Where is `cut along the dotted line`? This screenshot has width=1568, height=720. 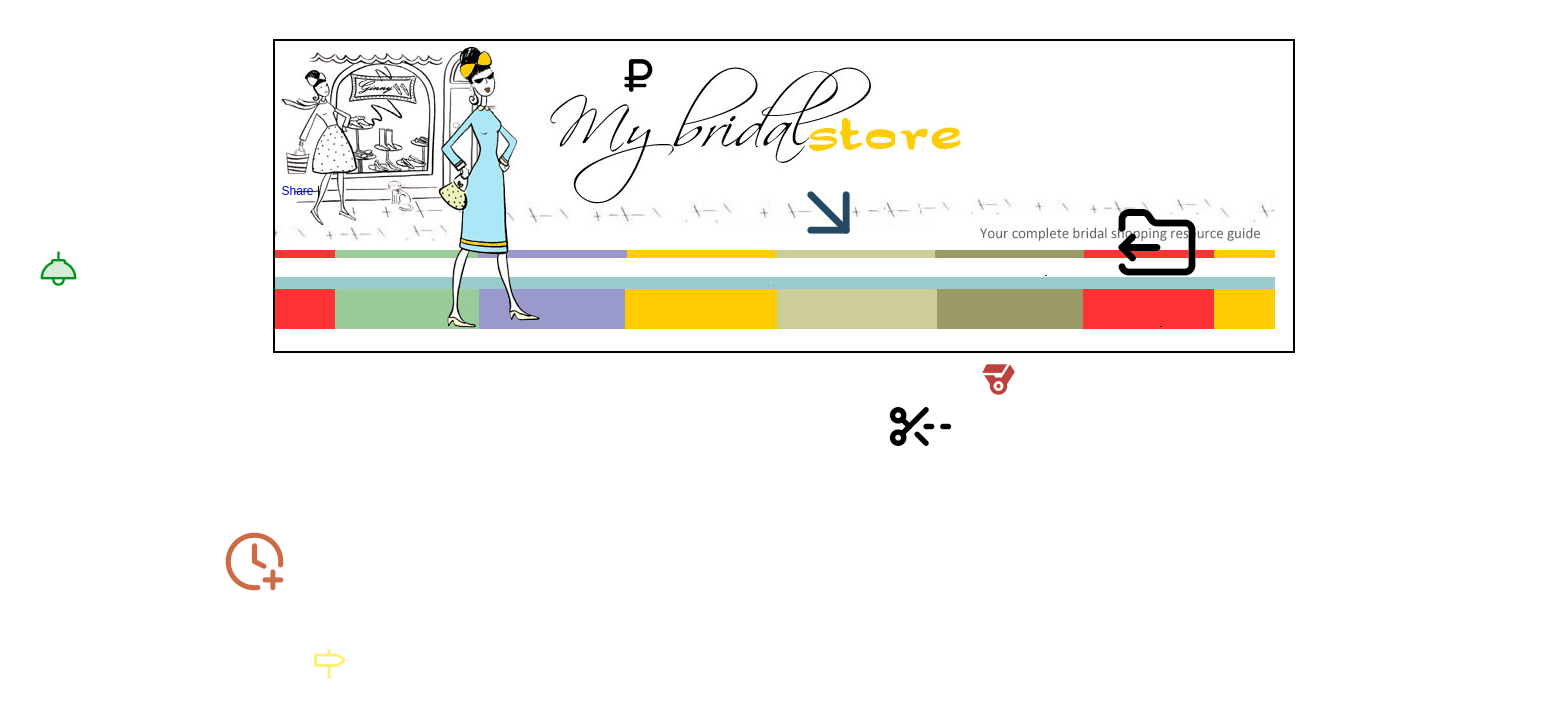 cut along the dotted line is located at coordinates (920, 426).